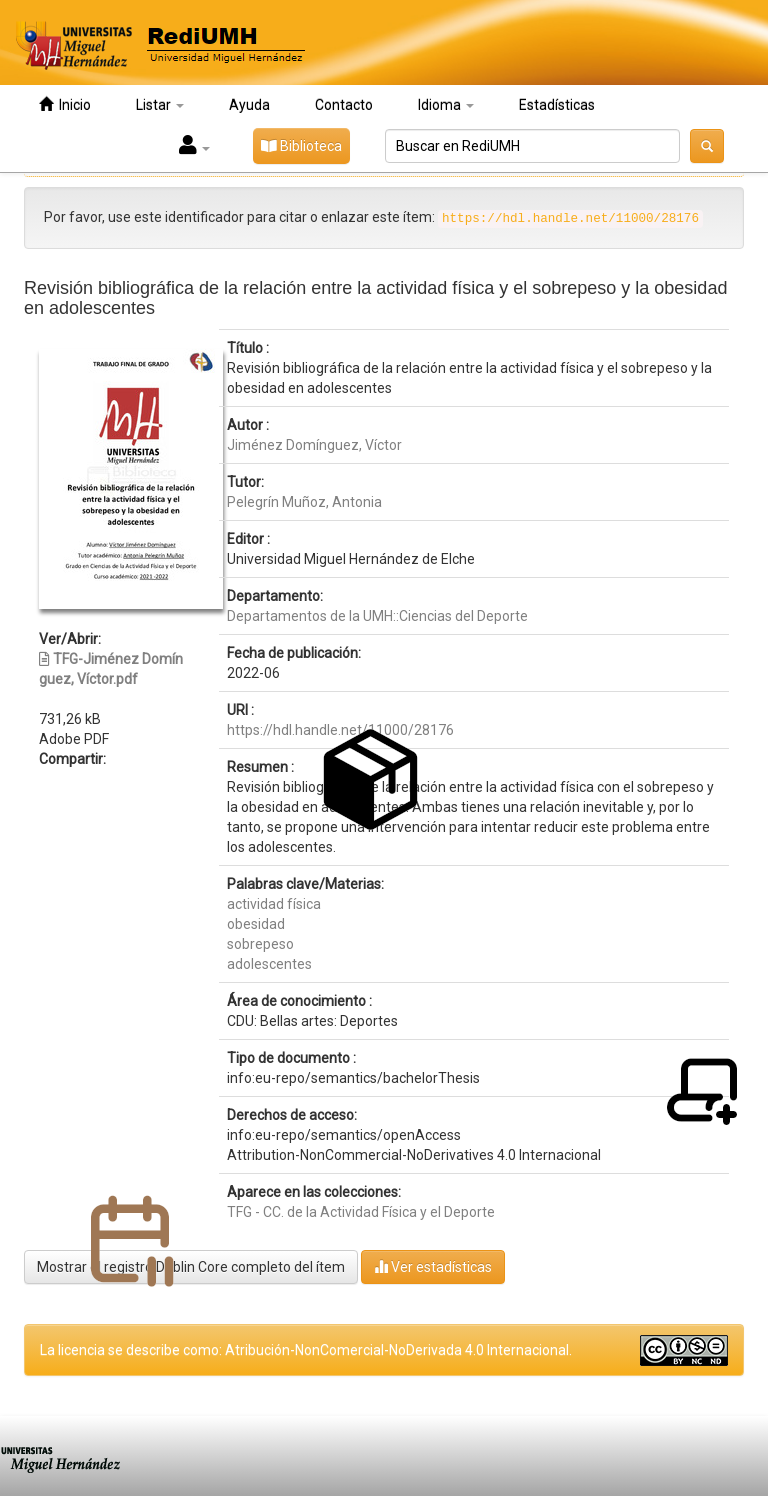 Image resolution: width=768 pixels, height=1496 pixels. I want to click on pause a scheduled event, so click(130, 1239).